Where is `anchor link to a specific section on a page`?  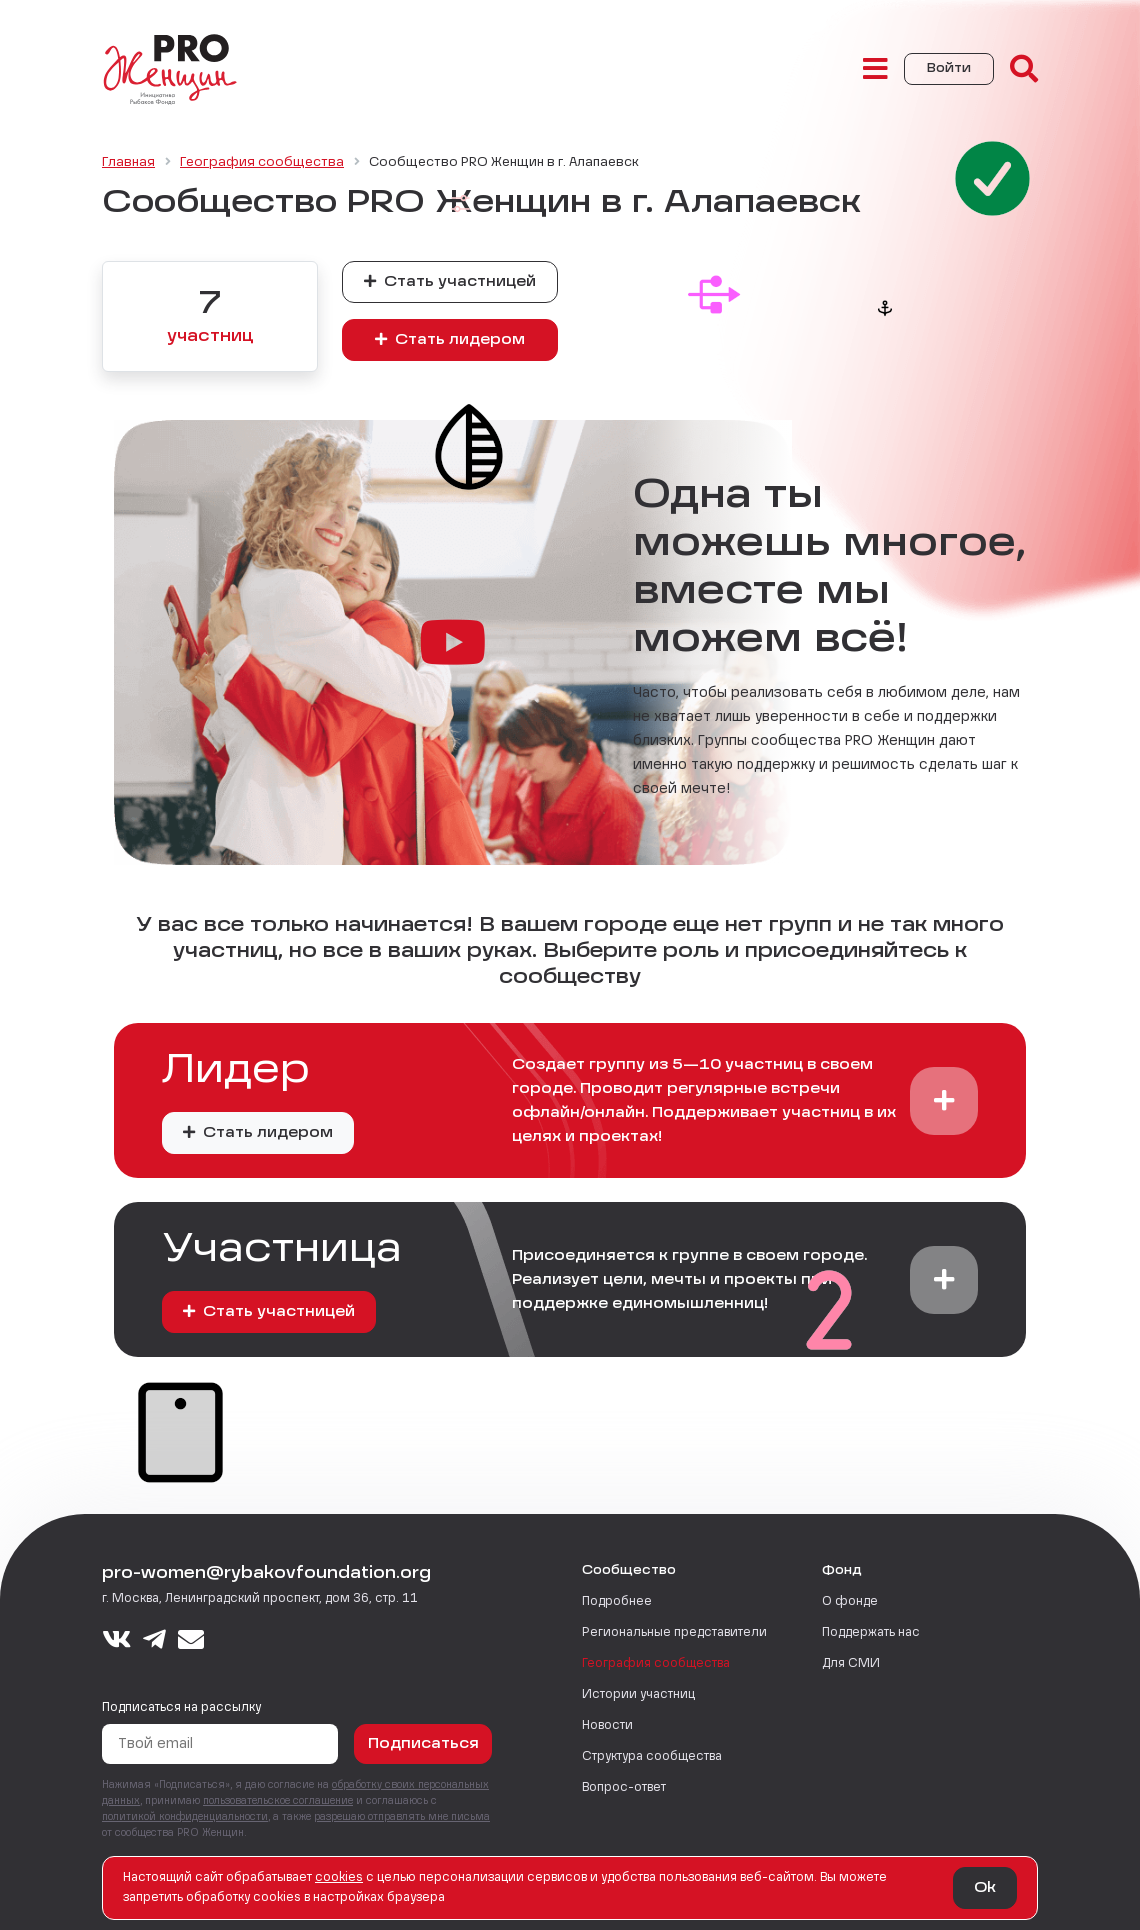
anchor link to a specific section on a page is located at coordinates (885, 308).